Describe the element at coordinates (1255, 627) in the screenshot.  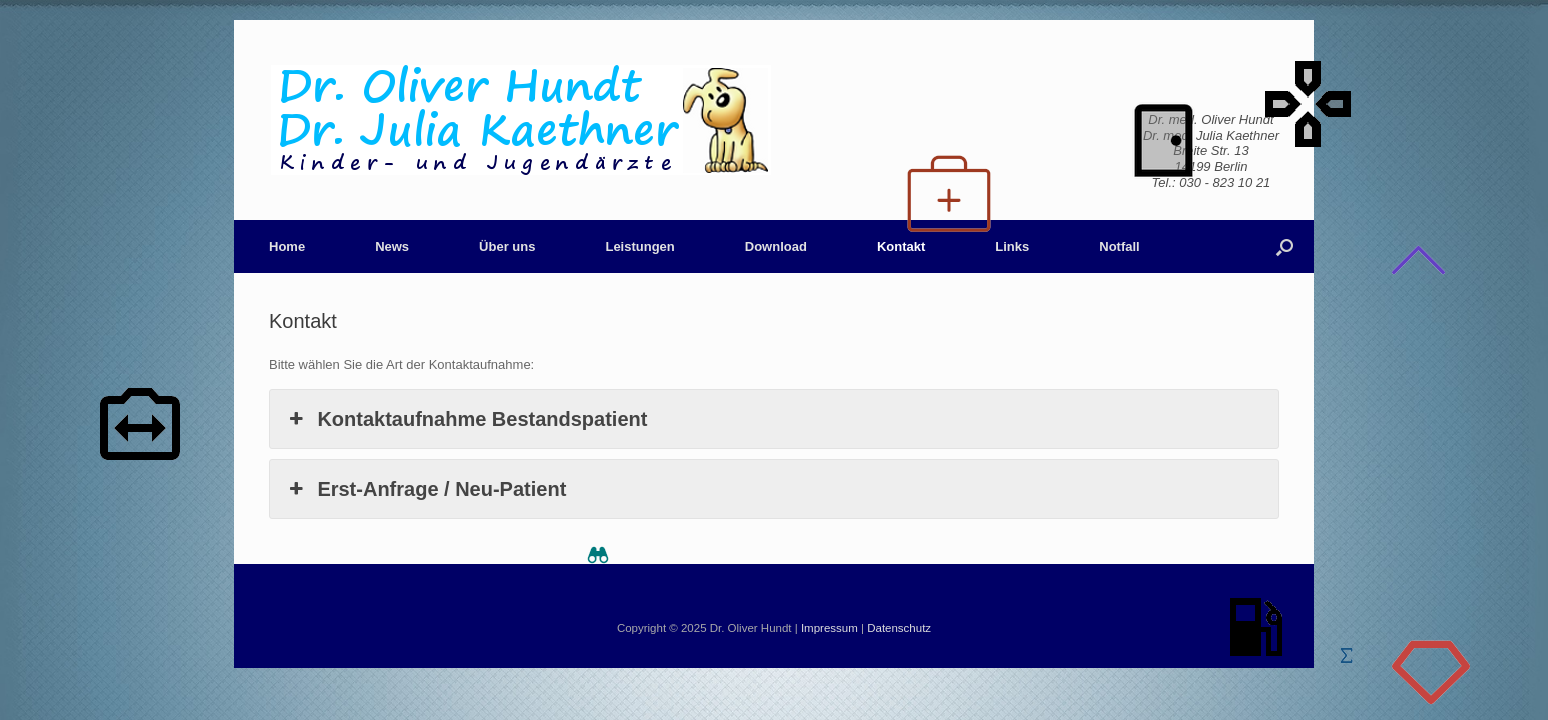
I see `find nearby gas stations` at that location.